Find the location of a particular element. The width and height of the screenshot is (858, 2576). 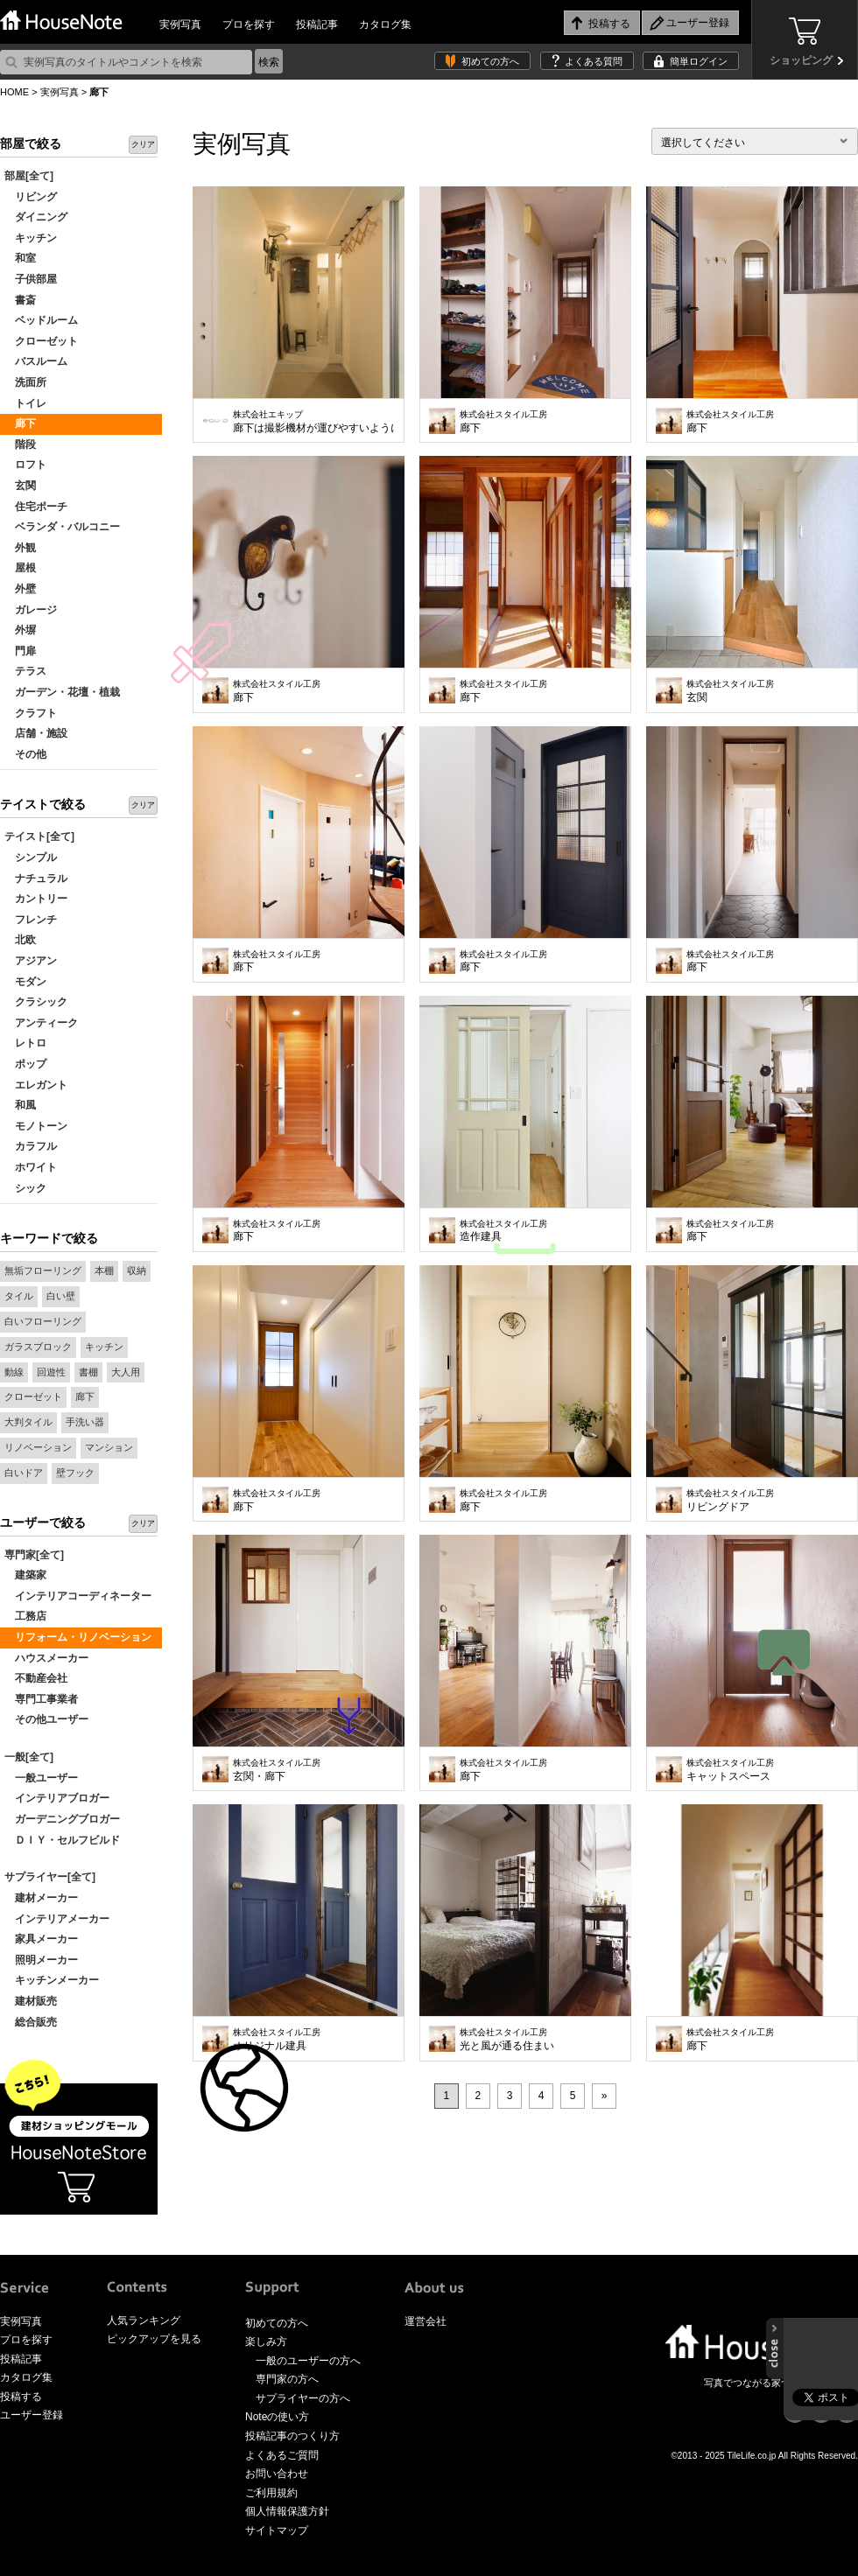

stream content to an external display is located at coordinates (784, 1651).